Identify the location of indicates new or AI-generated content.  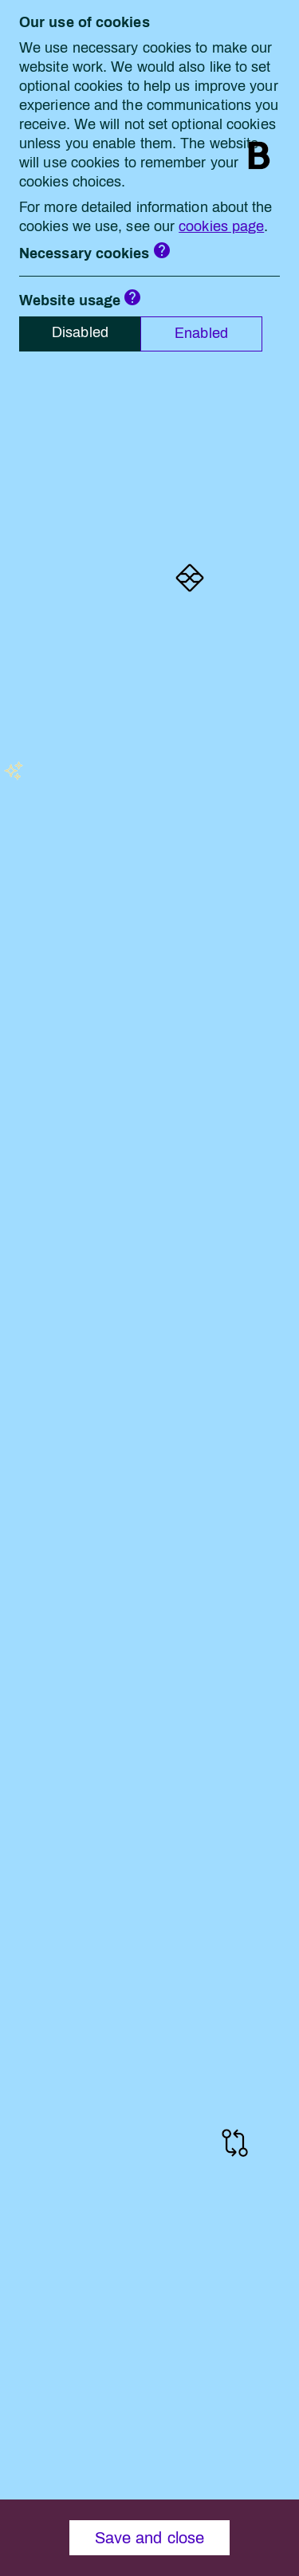
(14, 771).